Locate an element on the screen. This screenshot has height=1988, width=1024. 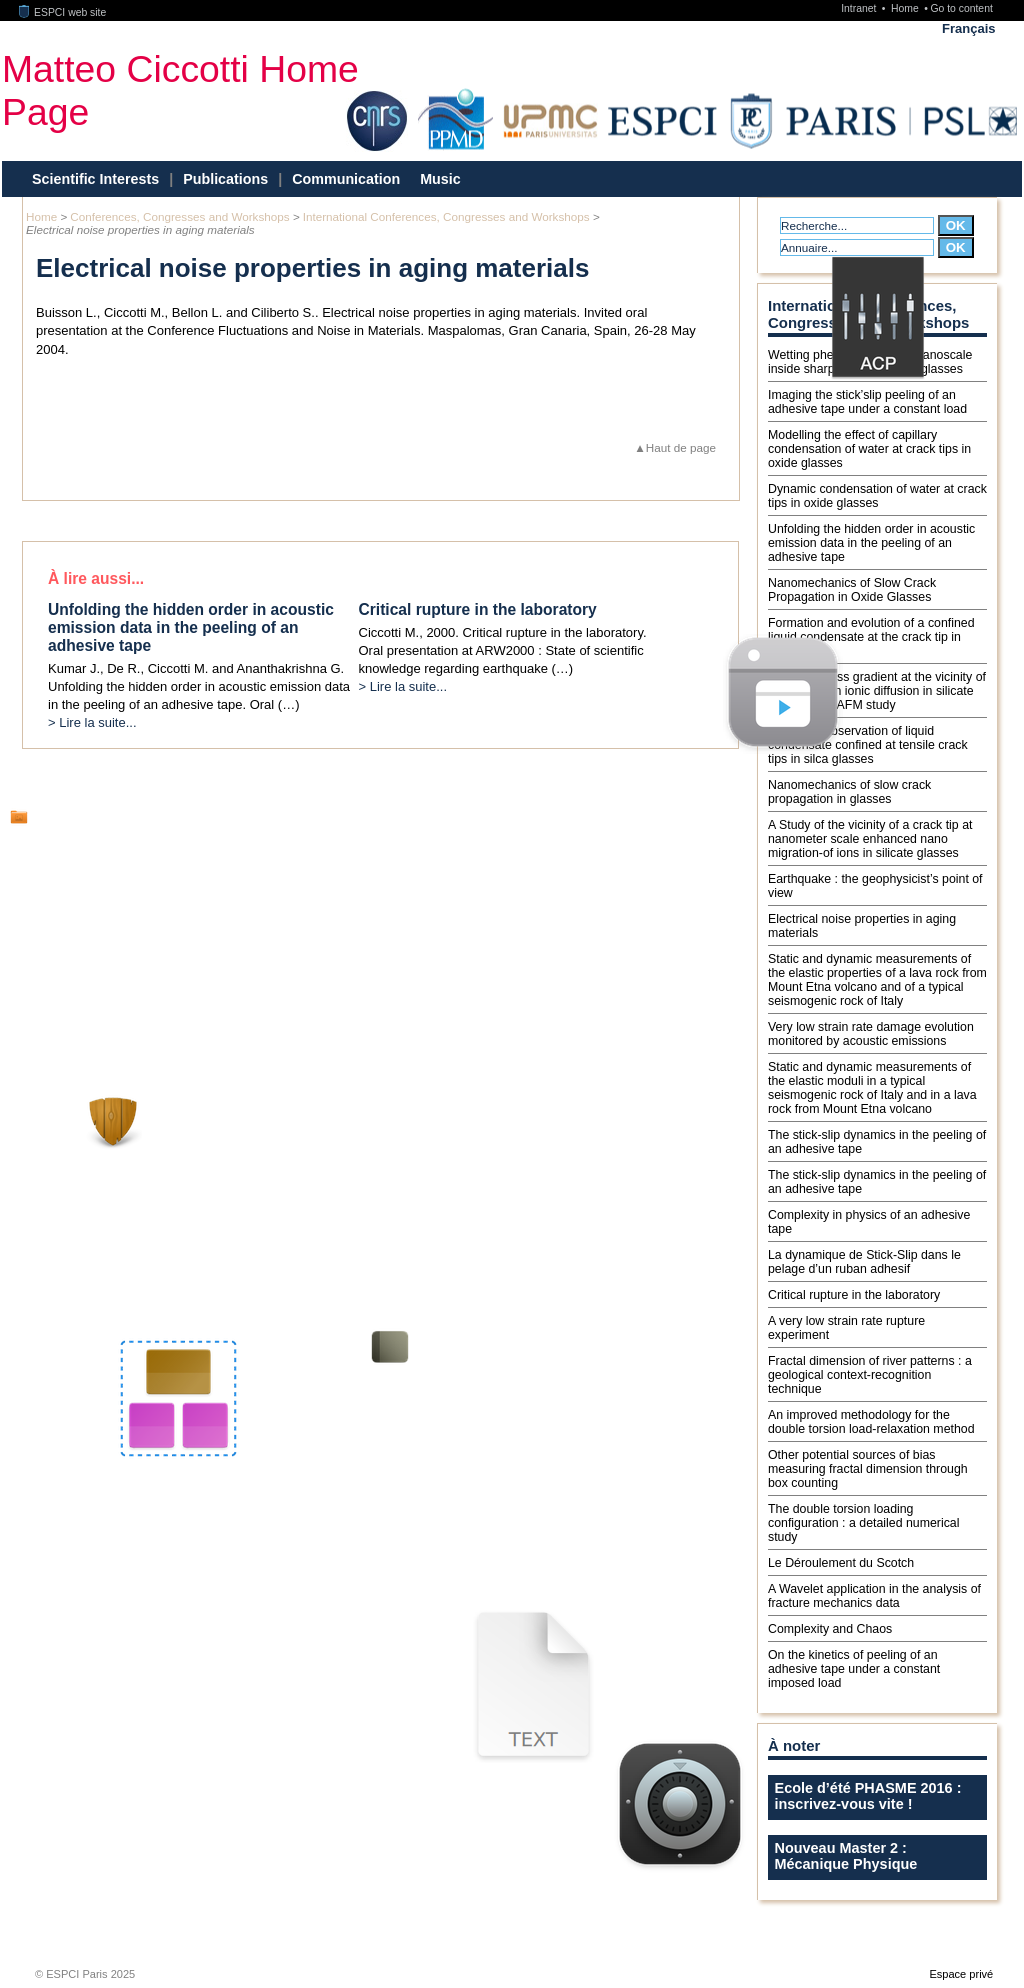
select all items in the current view is located at coordinates (178, 1398).